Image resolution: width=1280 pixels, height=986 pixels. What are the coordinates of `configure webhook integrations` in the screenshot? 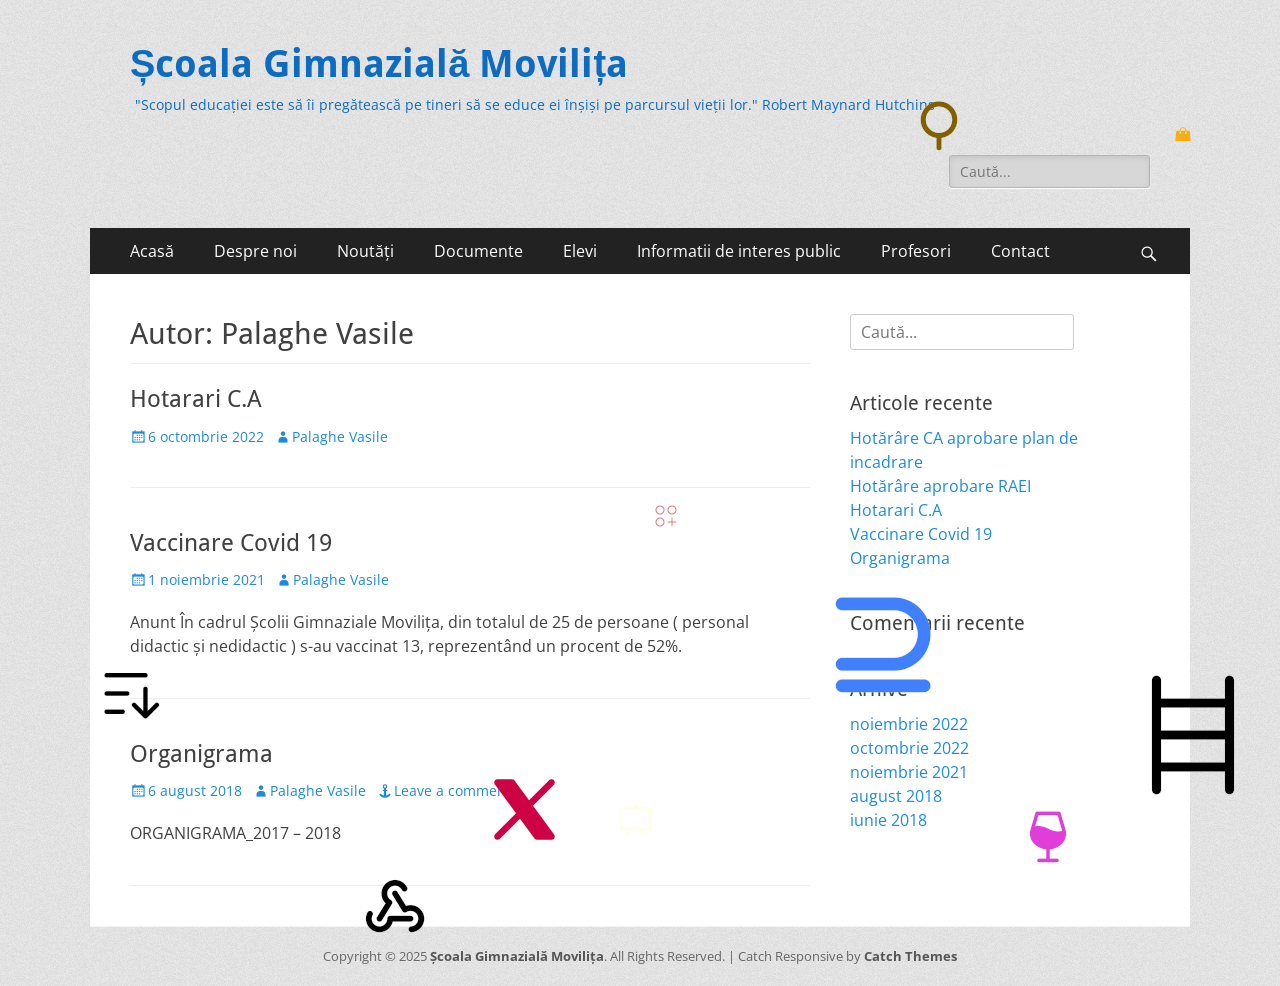 It's located at (395, 909).